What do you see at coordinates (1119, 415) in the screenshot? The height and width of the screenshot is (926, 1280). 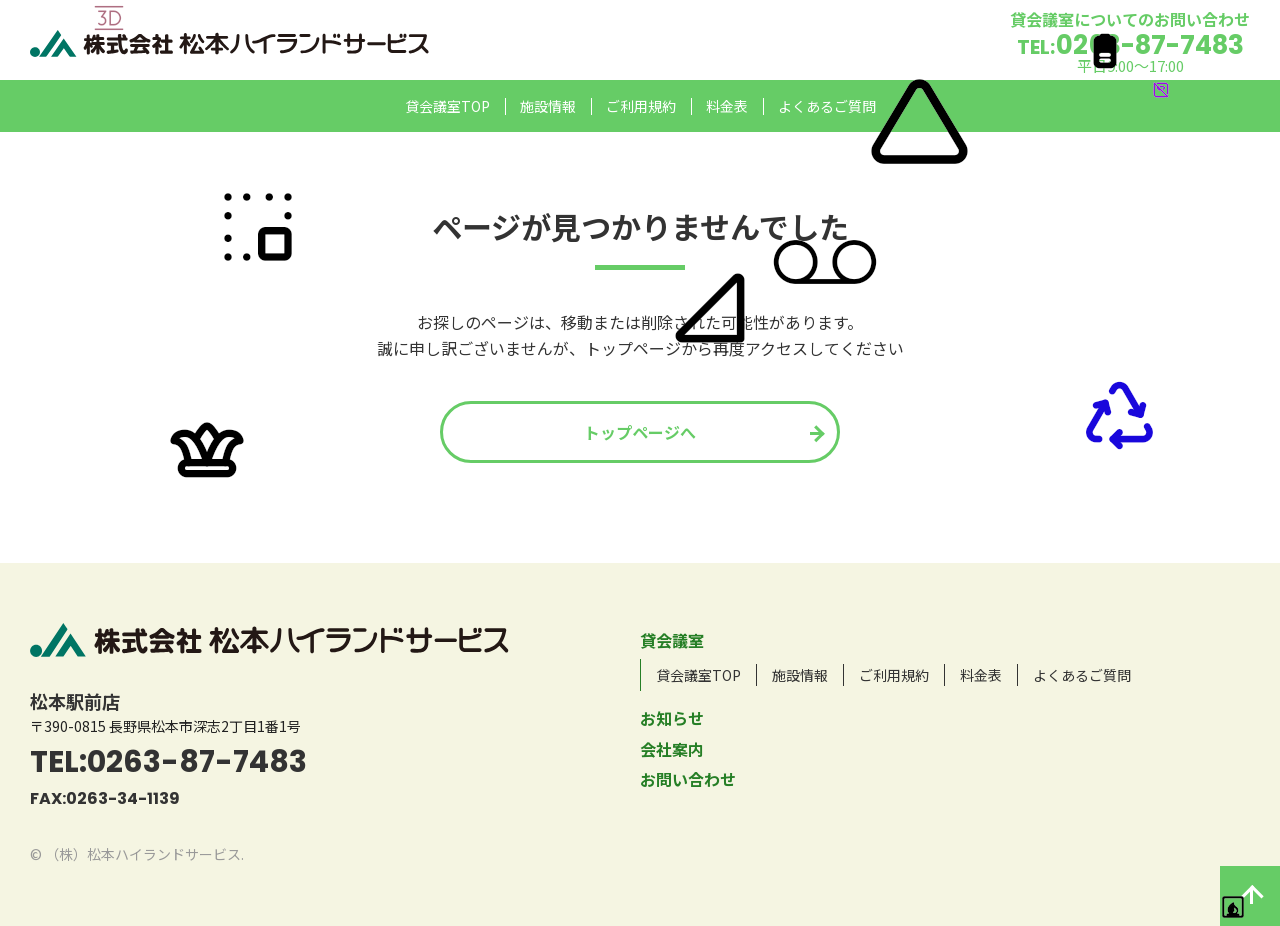 I see `recycle or move item to recycling bin` at bounding box center [1119, 415].